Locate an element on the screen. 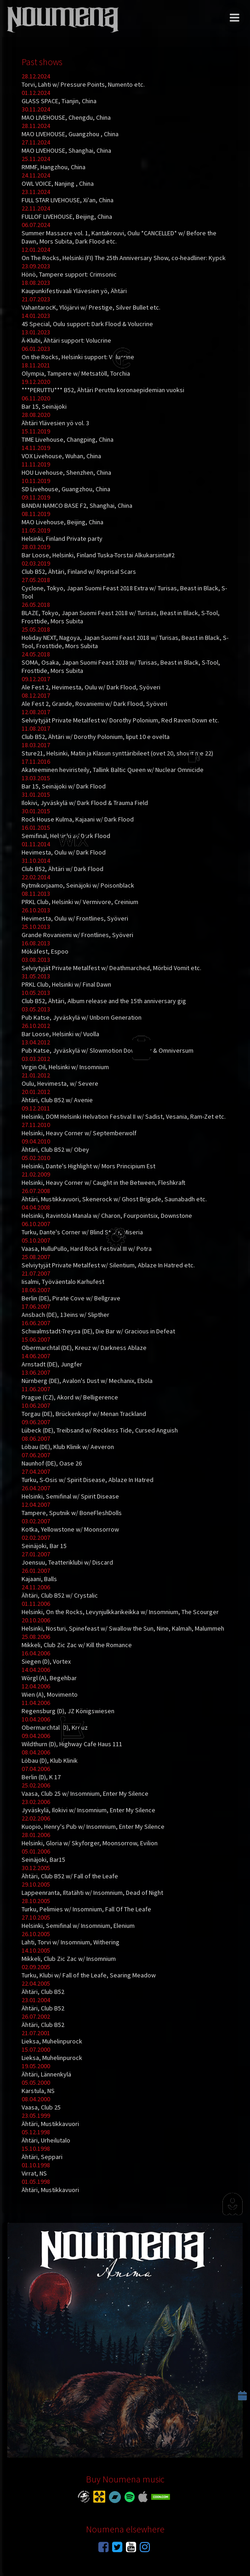 This screenshot has width=250, height=2576. font awesome brand logo is located at coordinates (72, 1729).